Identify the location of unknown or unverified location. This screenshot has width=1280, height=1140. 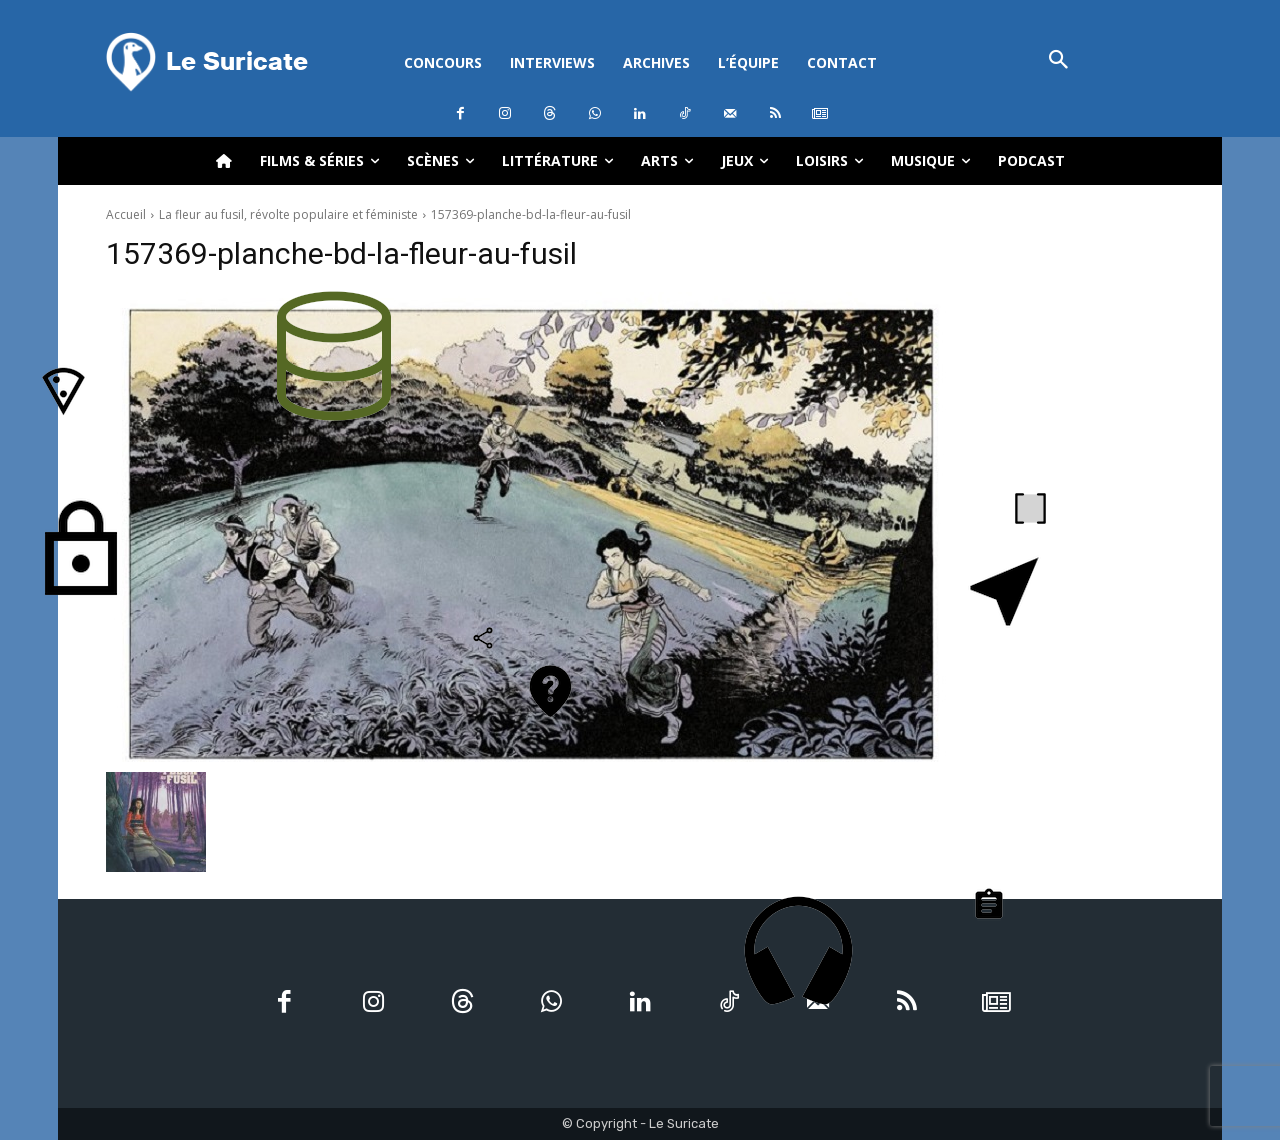
(550, 691).